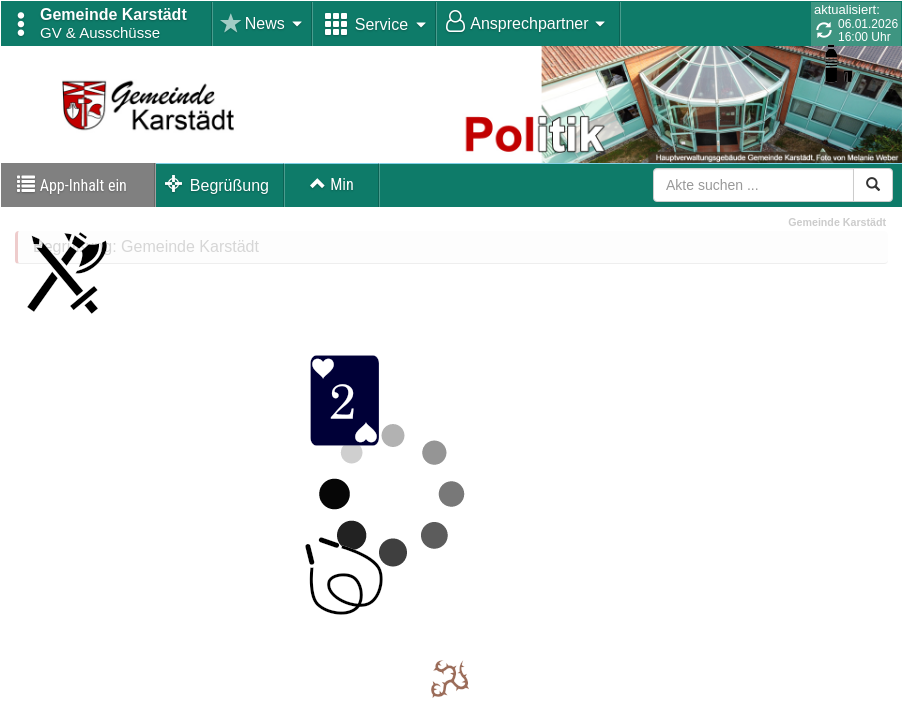 The width and height of the screenshot is (903, 720). Describe the element at coordinates (449, 678) in the screenshot. I see `select a thorny or cursed status effect` at that location.